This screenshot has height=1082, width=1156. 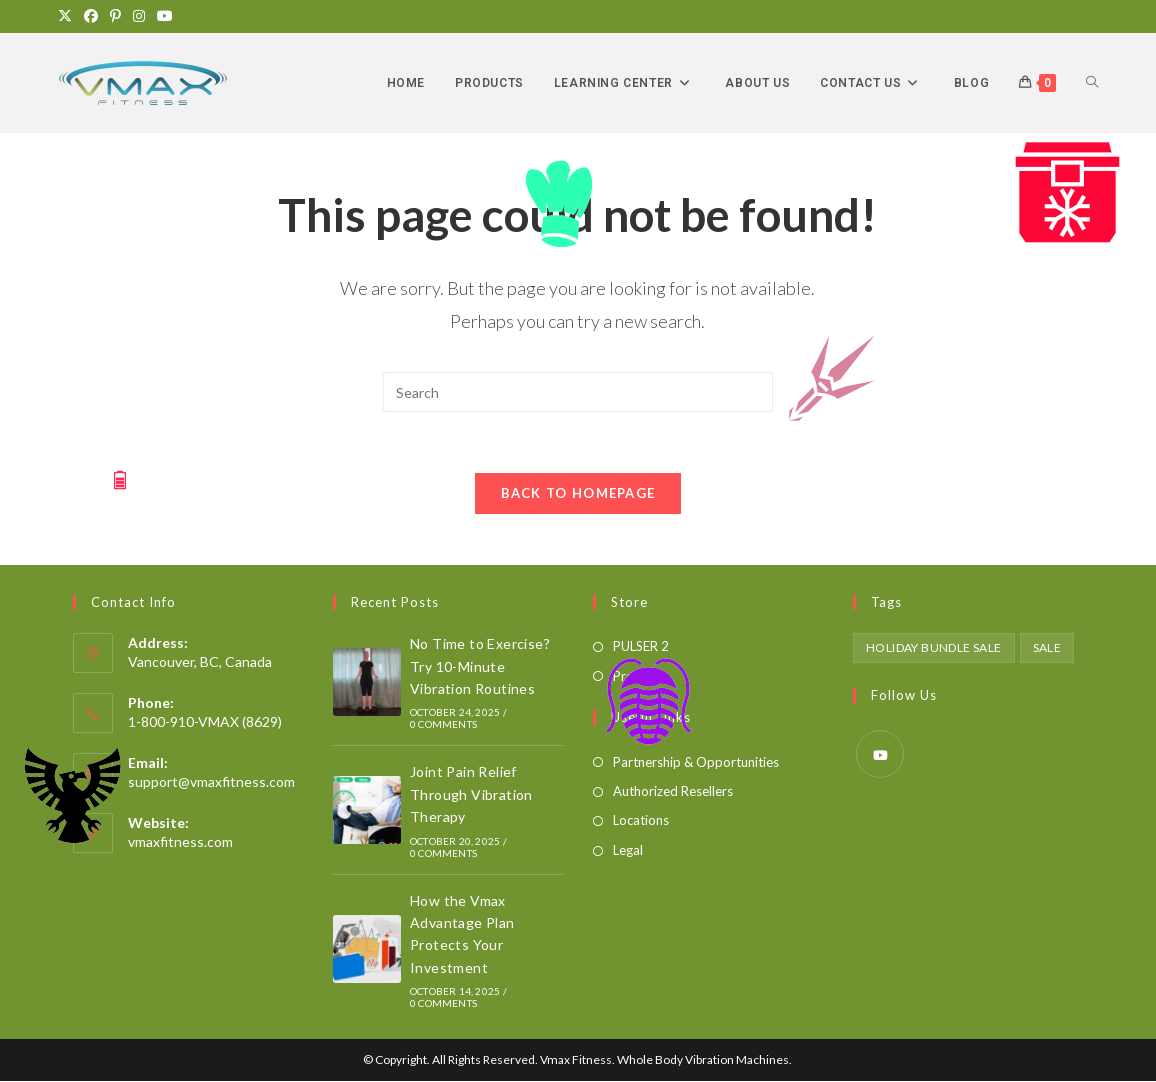 What do you see at coordinates (559, 204) in the screenshot?
I see `access cooking or recipe features` at bounding box center [559, 204].